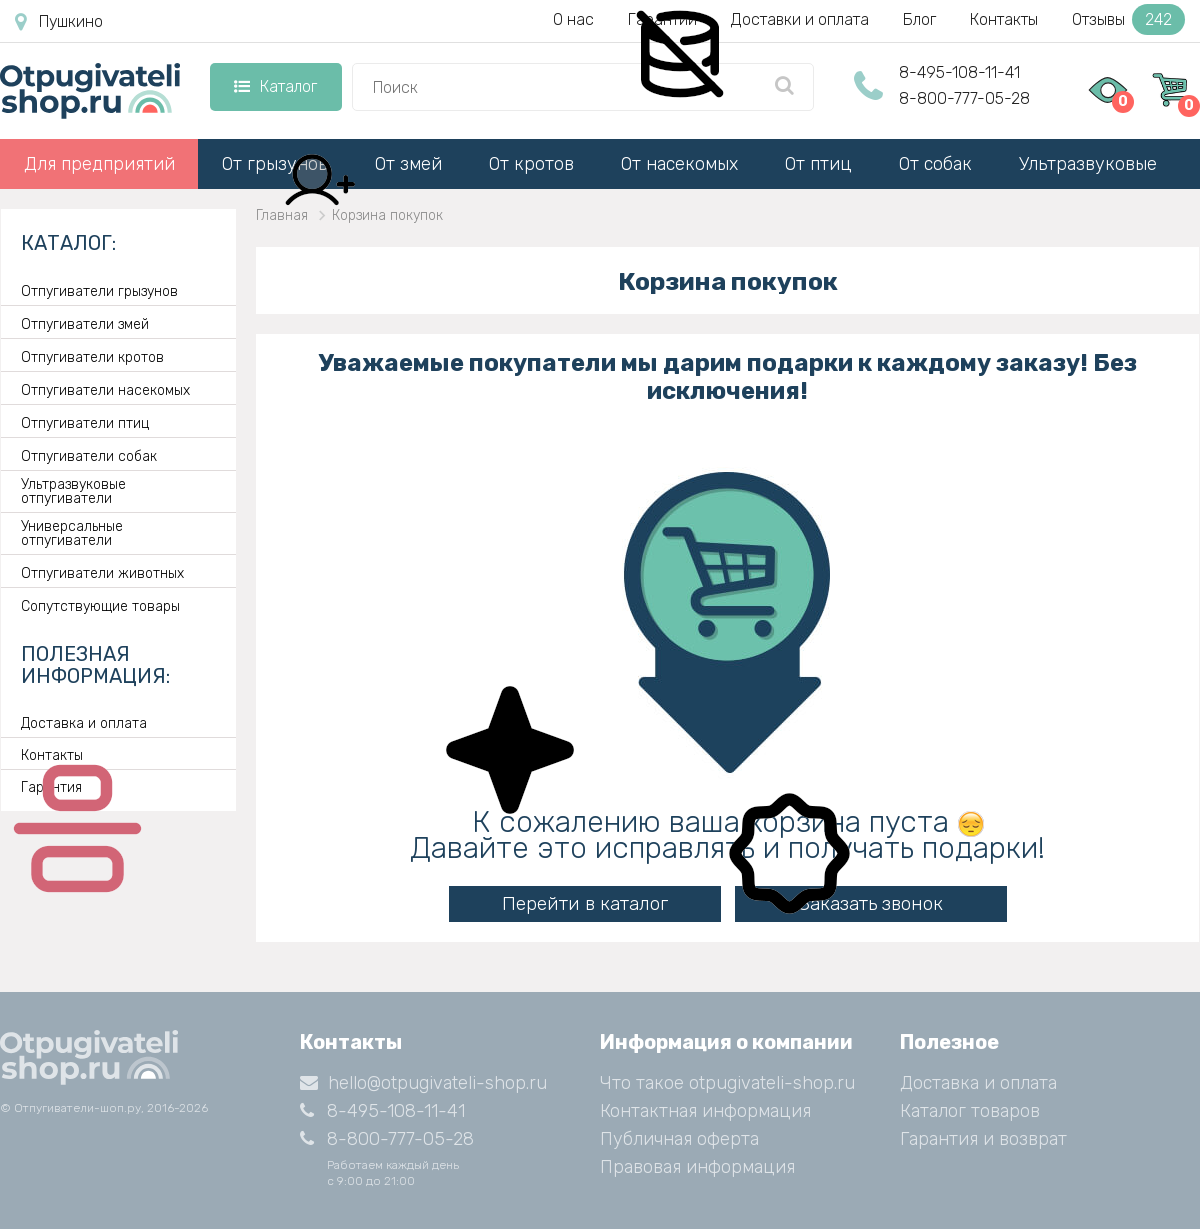 The image size is (1200, 1229). What do you see at coordinates (680, 54) in the screenshot?
I see `database connection unavailable or offline` at bounding box center [680, 54].